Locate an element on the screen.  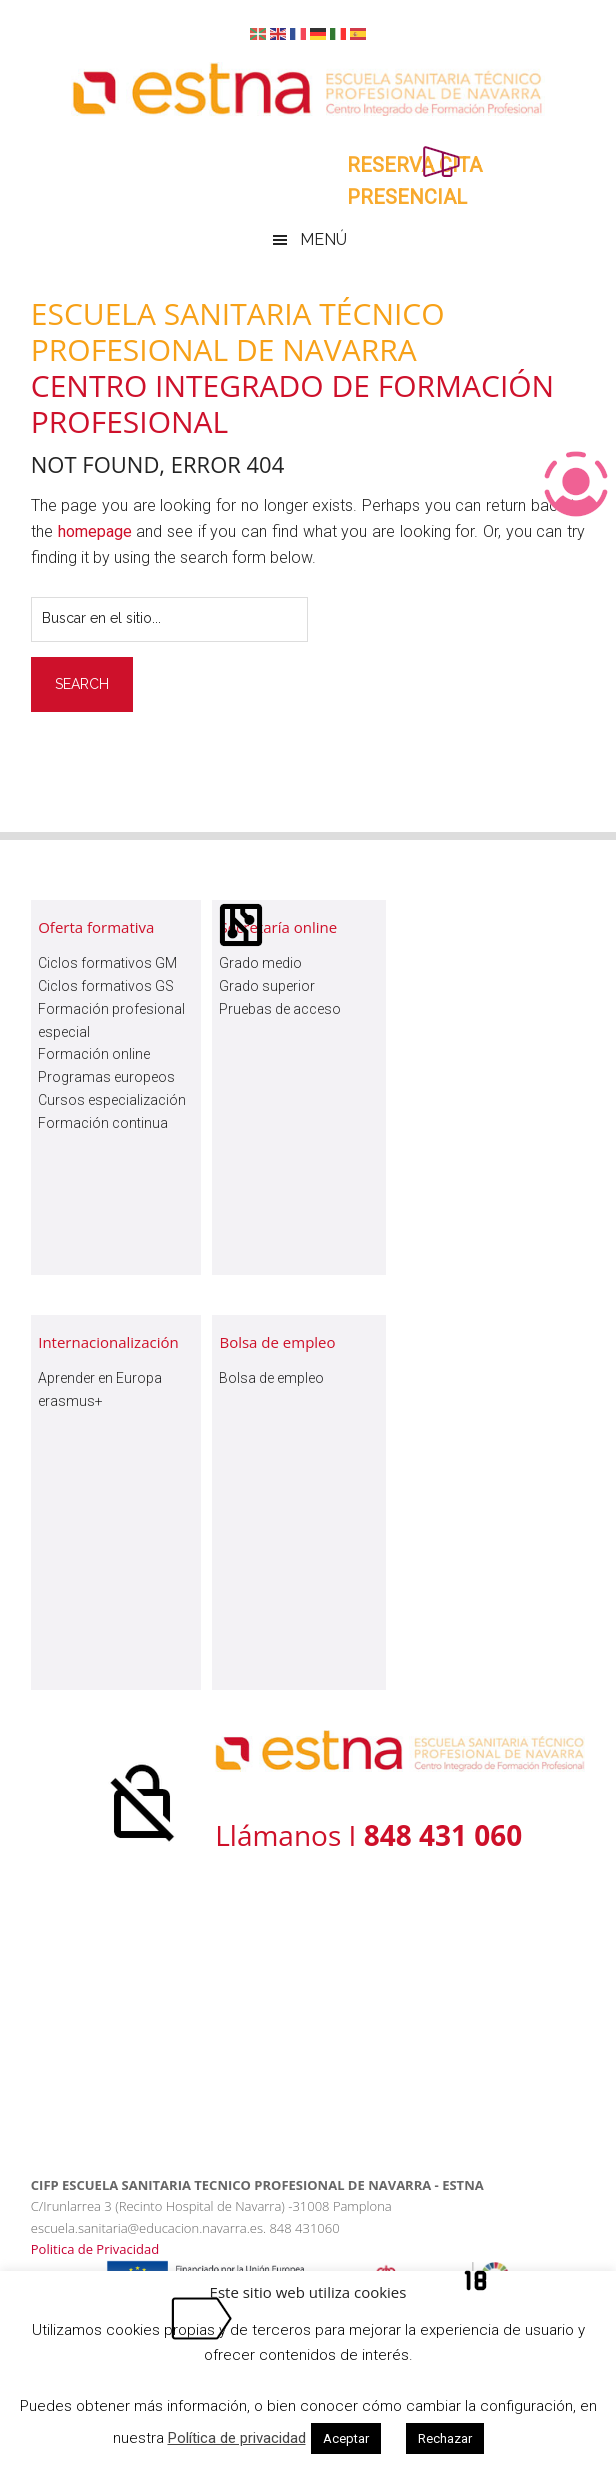
indicates 18 unread notifications or items is located at coordinates (474, 2280).